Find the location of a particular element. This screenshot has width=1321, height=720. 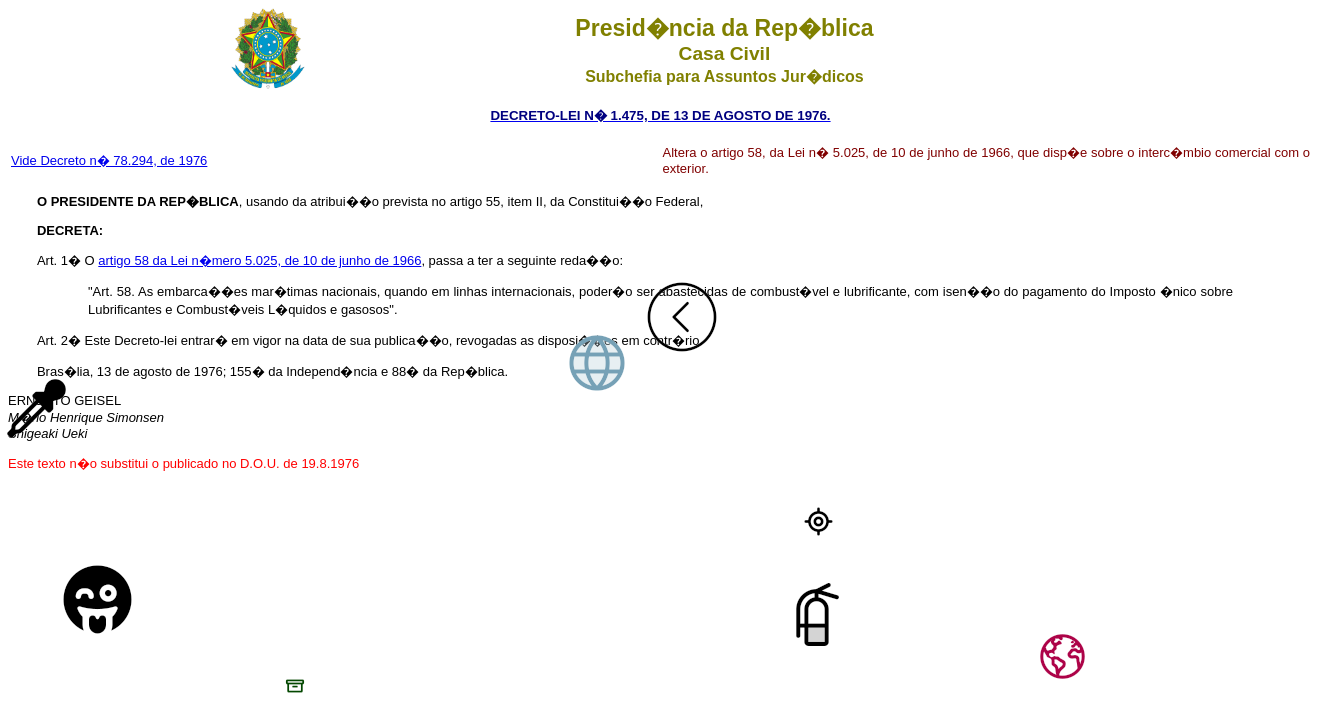

react with a playful or silly expression is located at coordinates (97, 599).